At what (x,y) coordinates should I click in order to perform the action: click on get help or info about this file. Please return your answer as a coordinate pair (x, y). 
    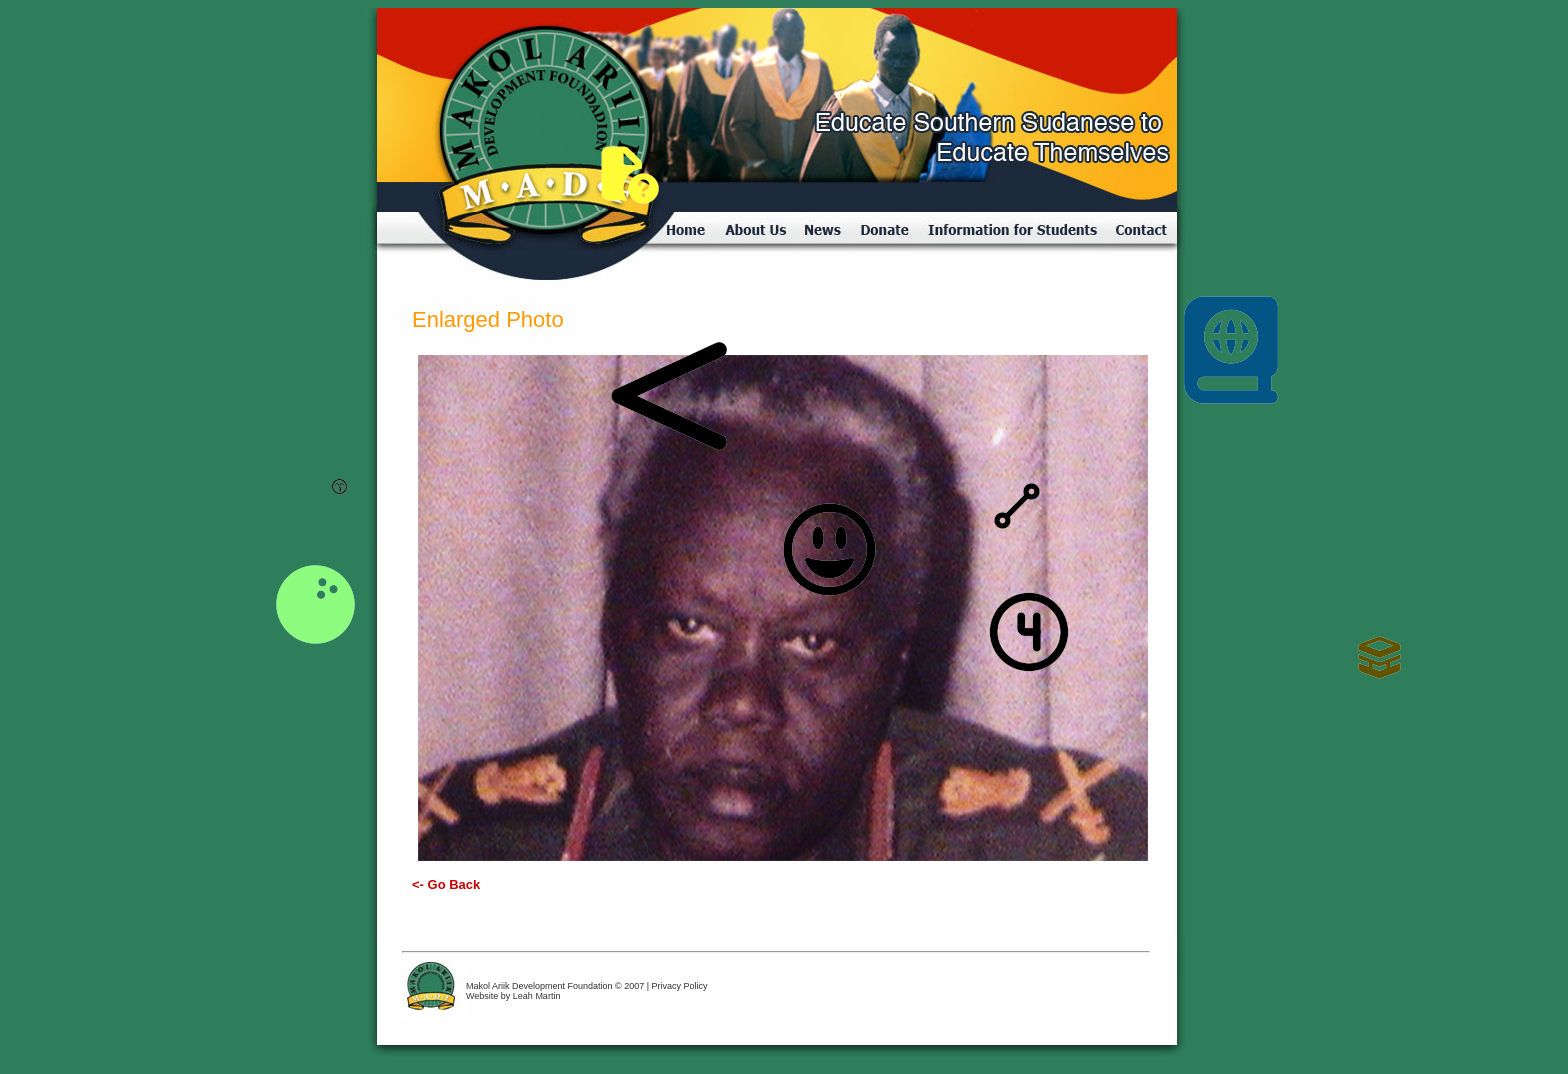
    Looking at the image, I should click on (628, 173).